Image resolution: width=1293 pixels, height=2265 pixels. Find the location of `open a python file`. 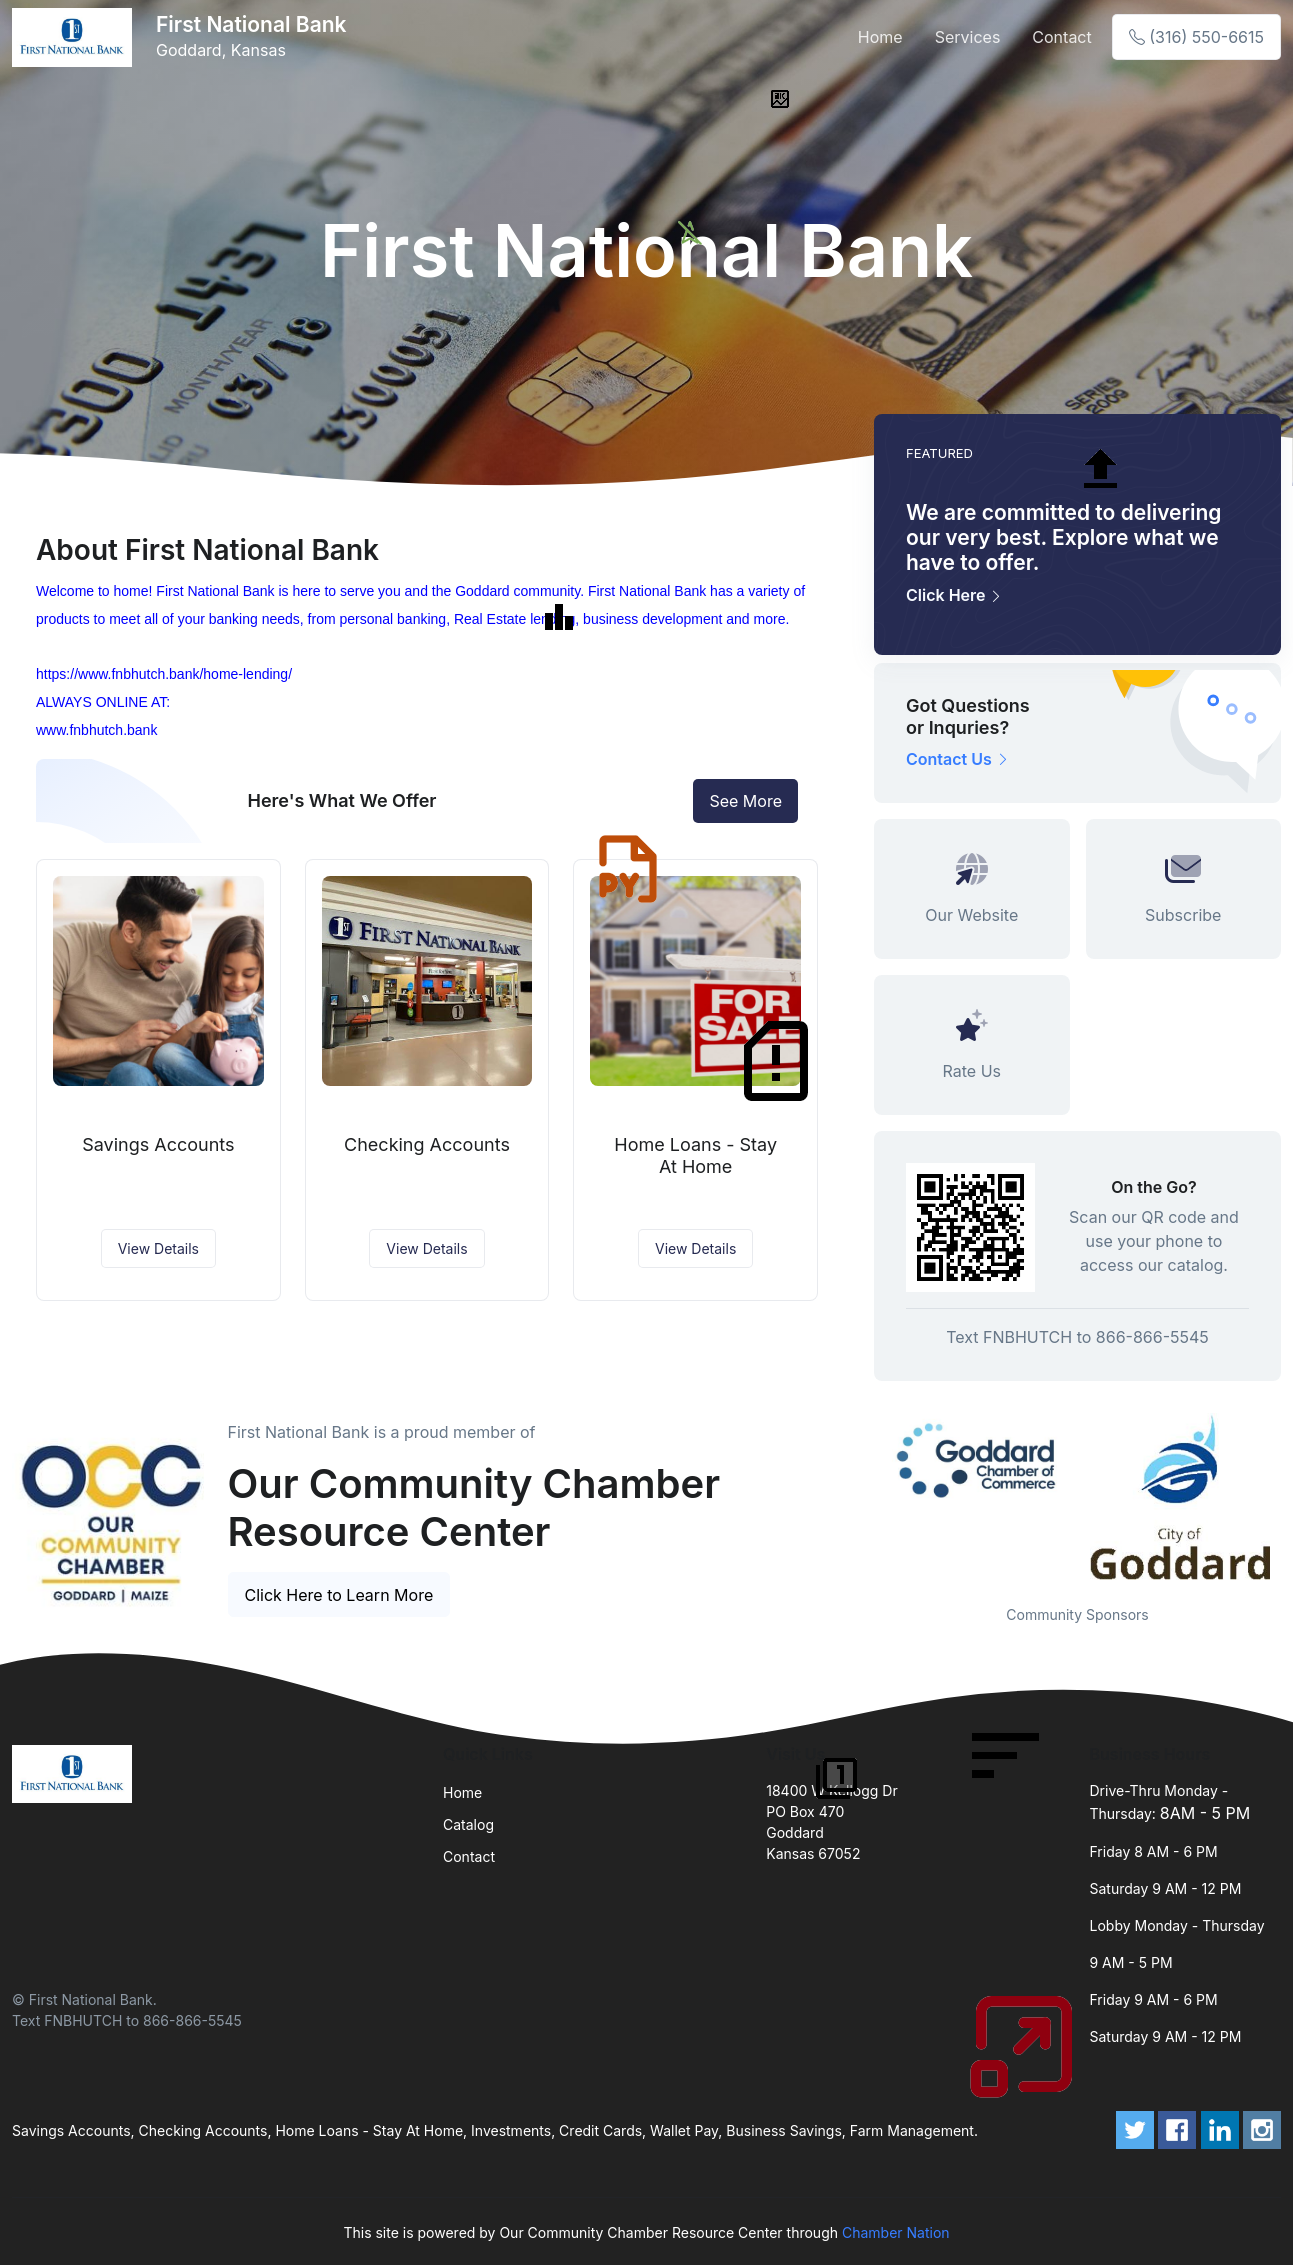

open a python file is located at coordinates (628, 869).